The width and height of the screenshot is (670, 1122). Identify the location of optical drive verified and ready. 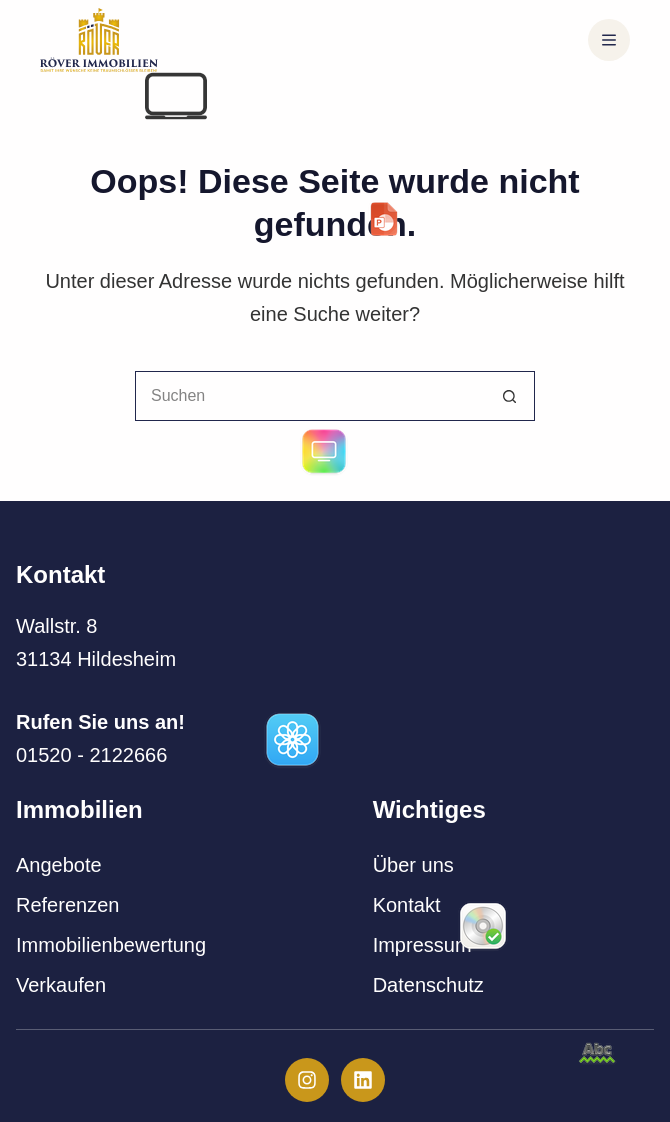
(483, 926).